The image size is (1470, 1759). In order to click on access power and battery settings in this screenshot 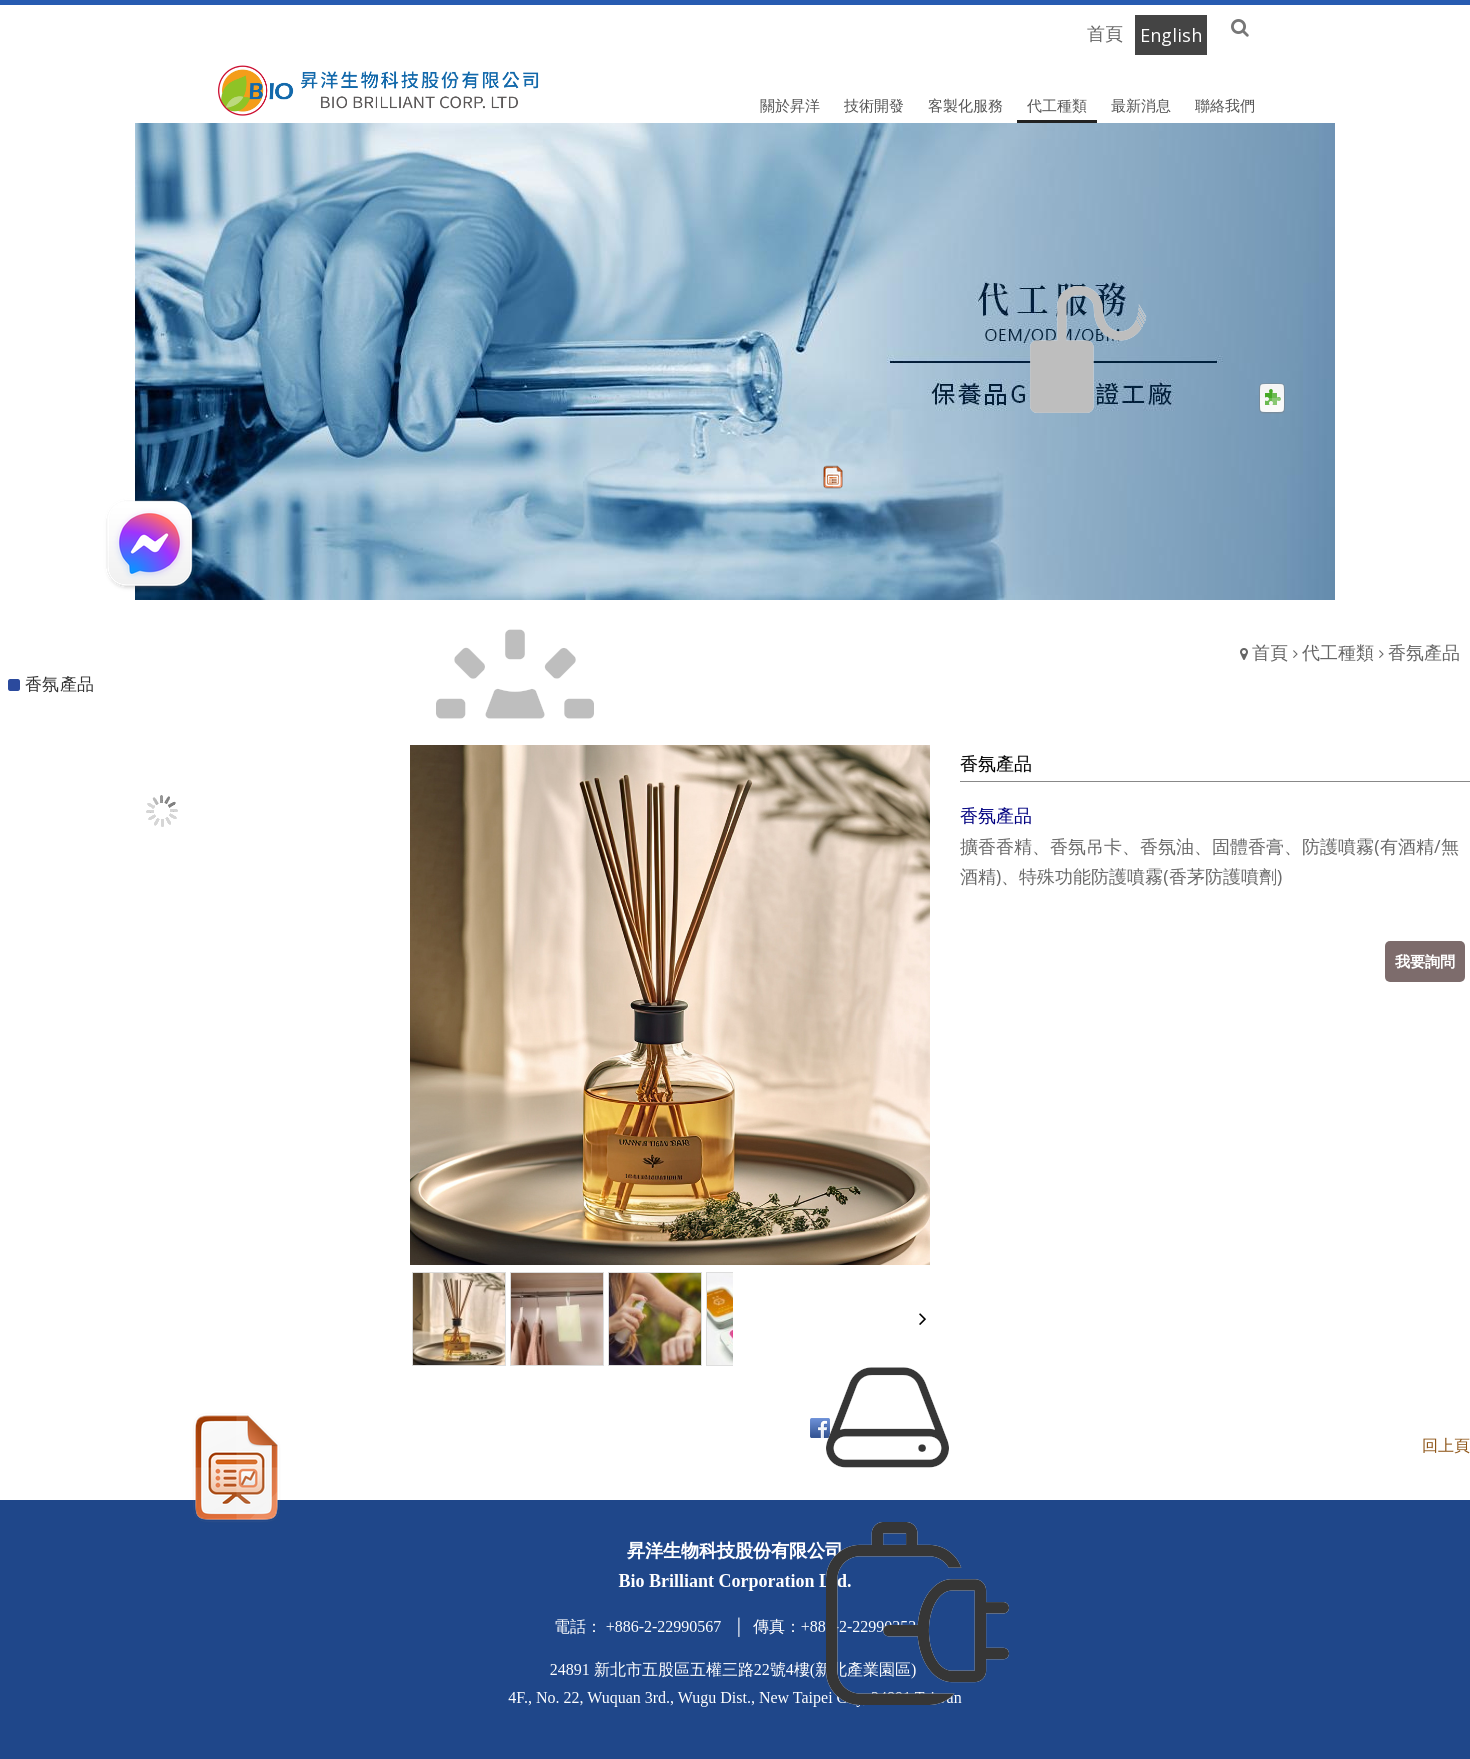, I will do `click(917, 1613)`.